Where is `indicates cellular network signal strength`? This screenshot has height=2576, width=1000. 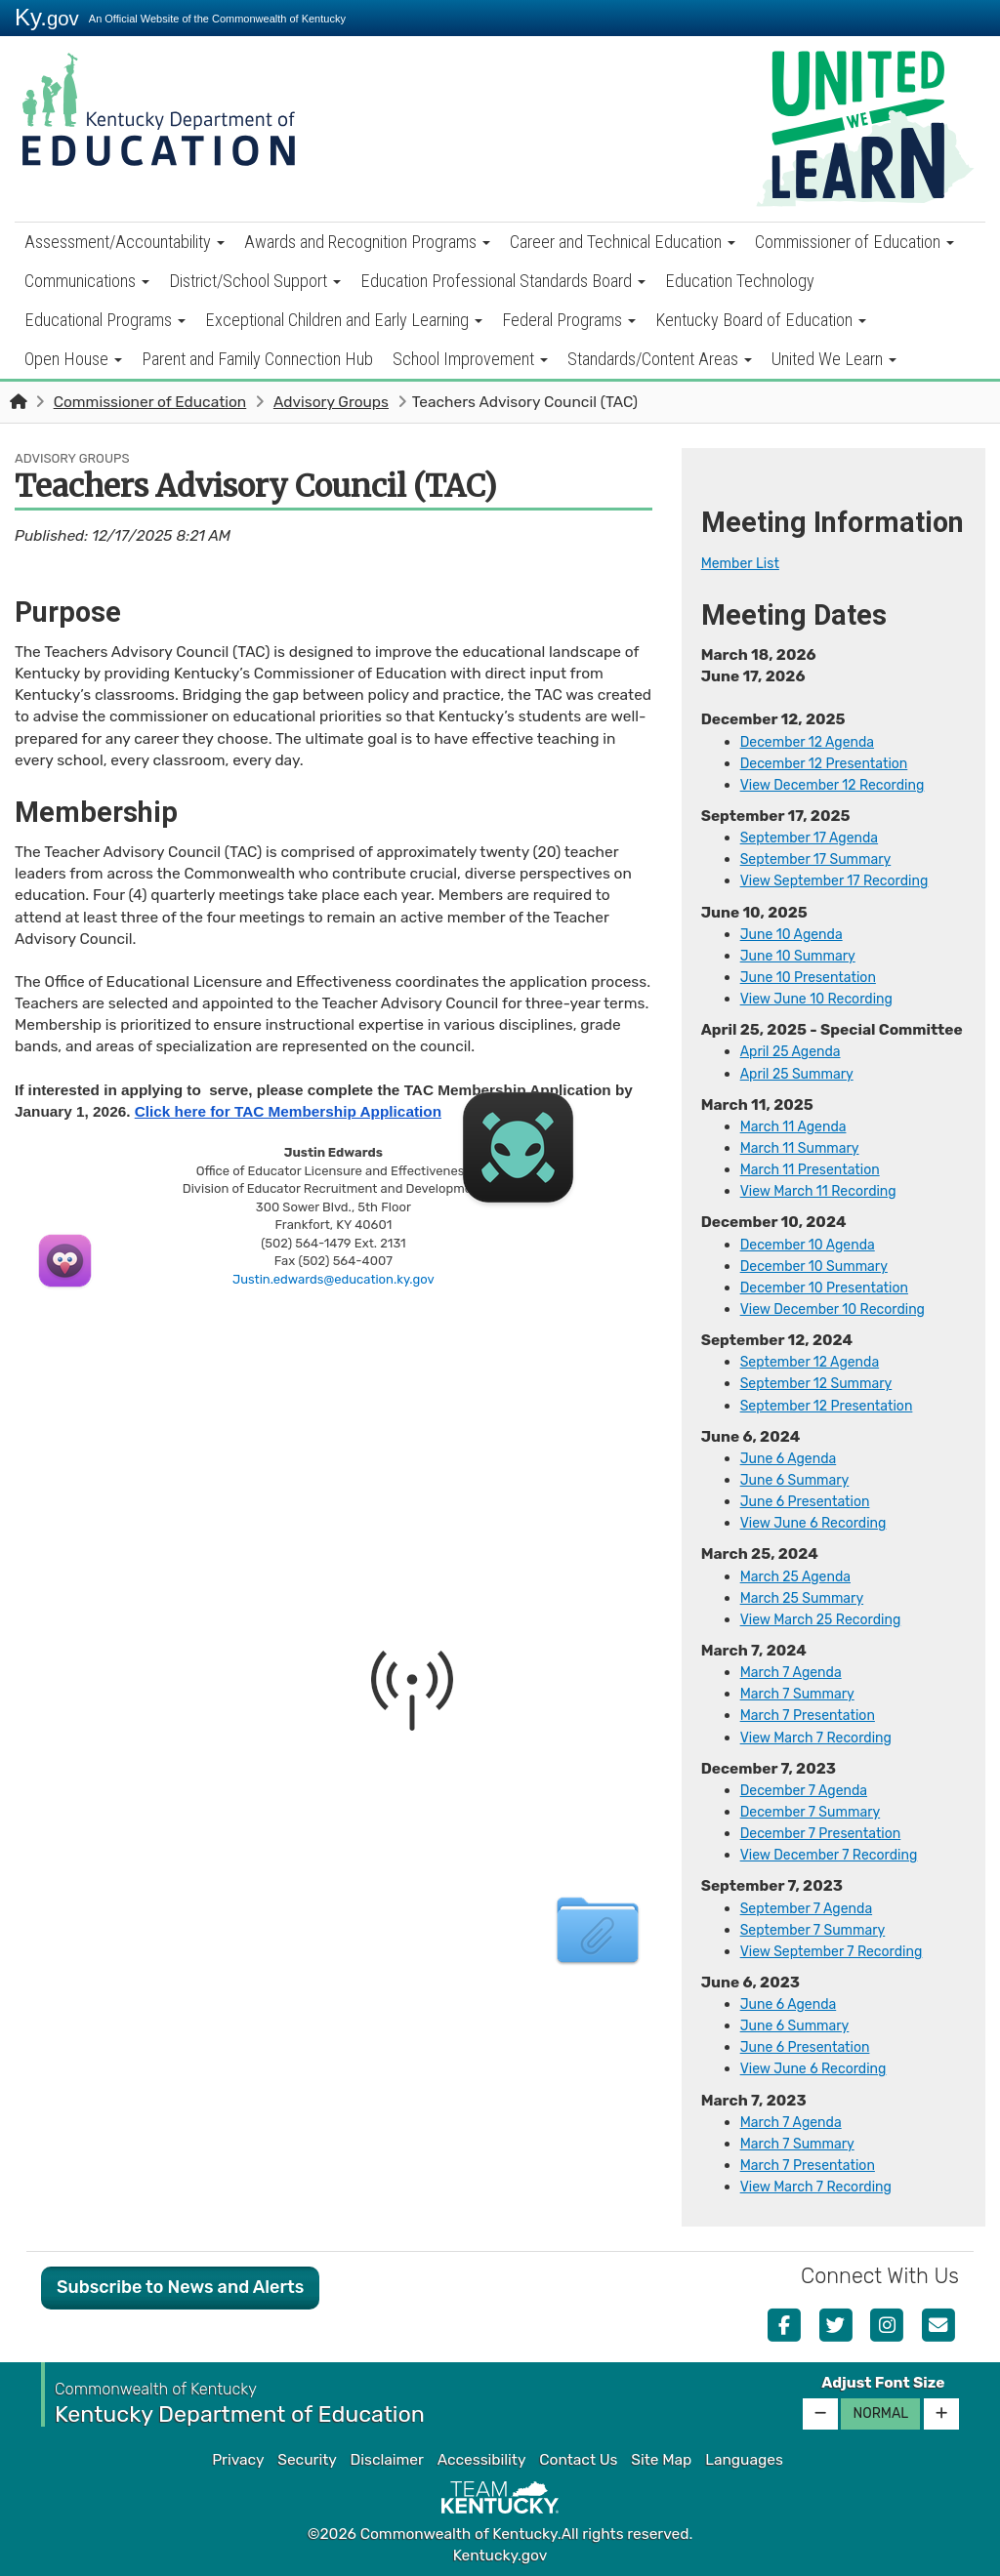 indicates cellular network signal strength is located at coordinates (412, 1690).